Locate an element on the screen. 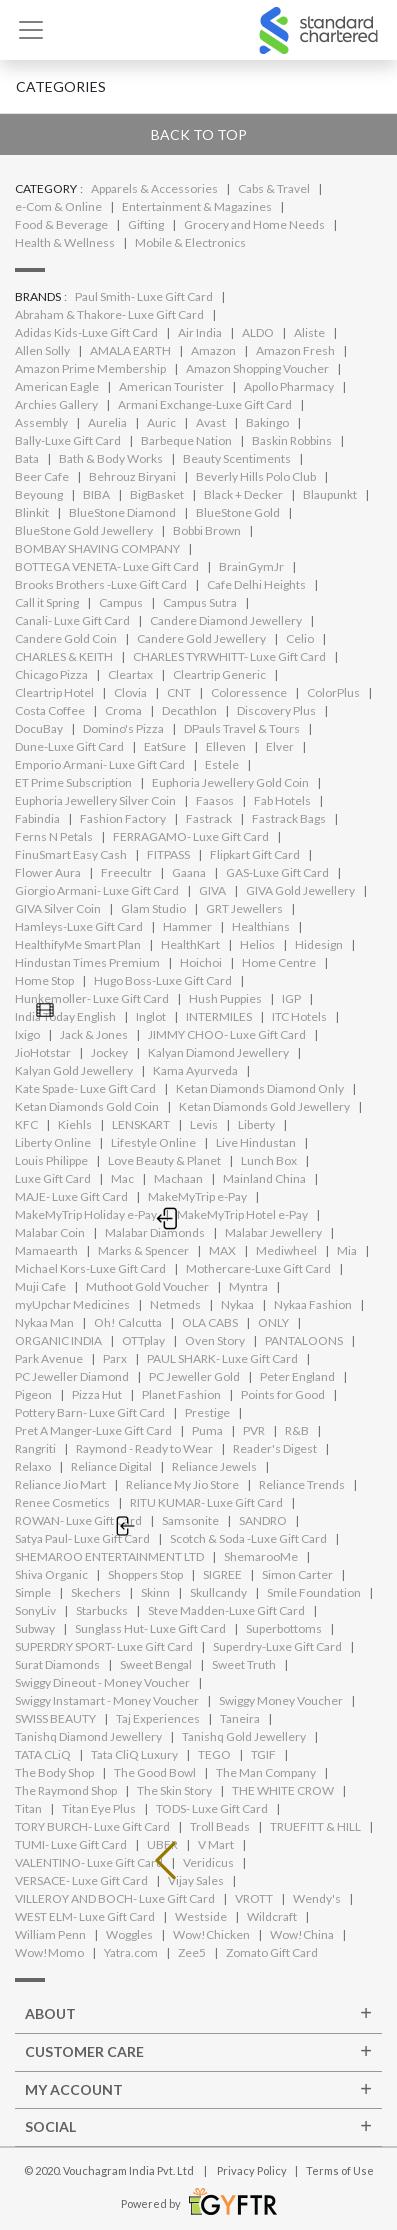 This screenshot has height=2230, width=397. log out of your account is located at coordinates (168, 1218).